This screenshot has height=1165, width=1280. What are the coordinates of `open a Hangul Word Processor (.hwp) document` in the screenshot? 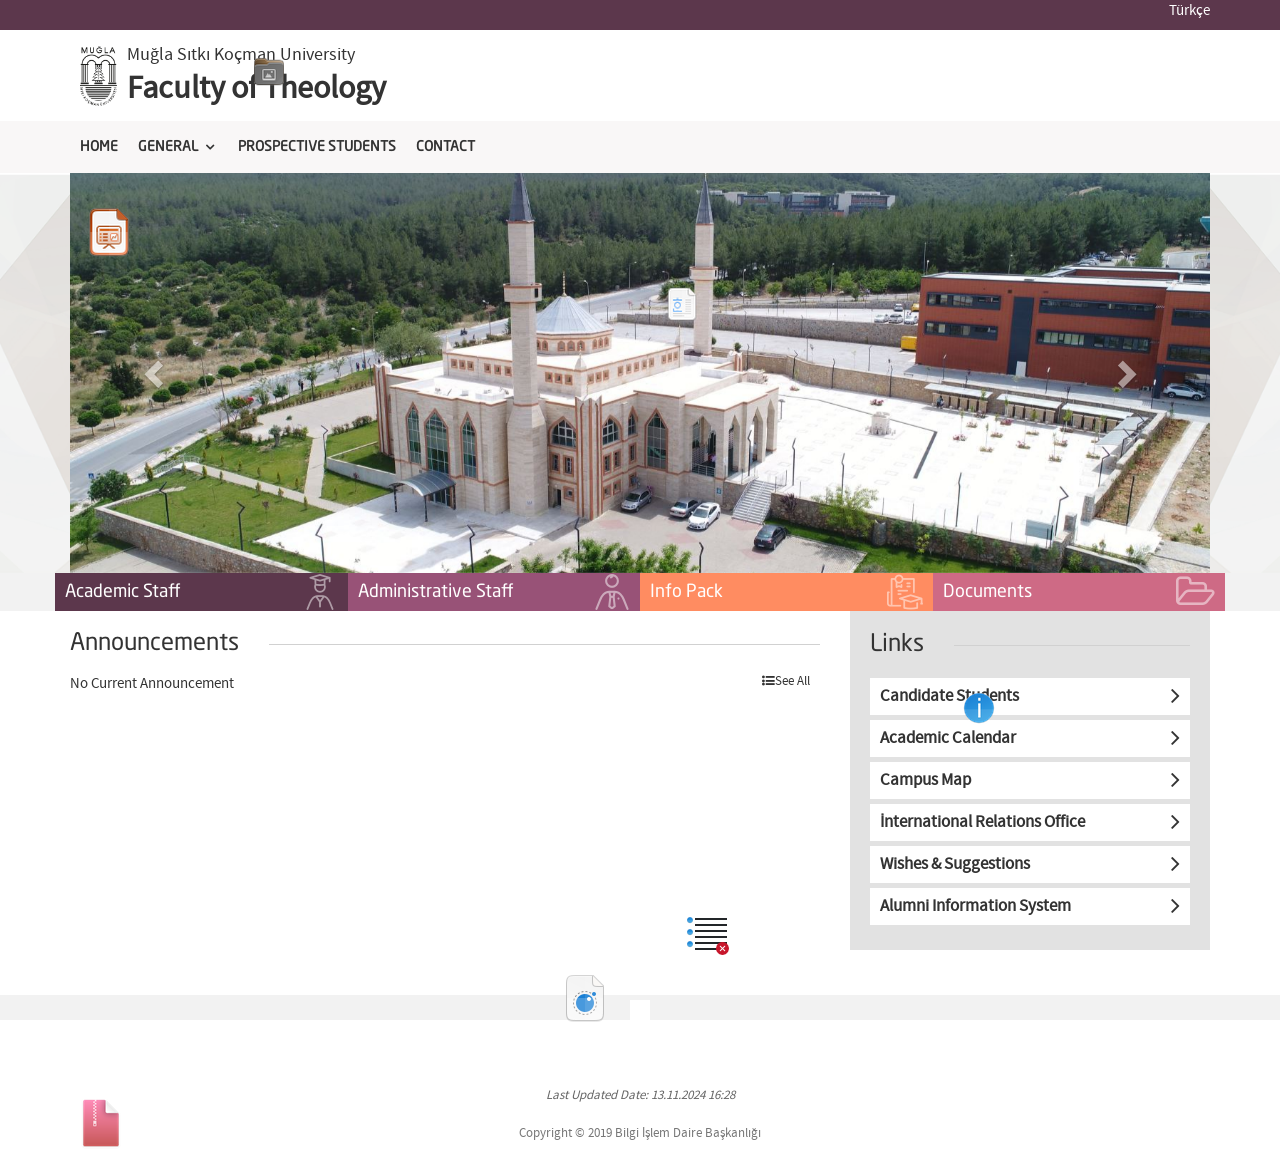 It's located at (682, 304).